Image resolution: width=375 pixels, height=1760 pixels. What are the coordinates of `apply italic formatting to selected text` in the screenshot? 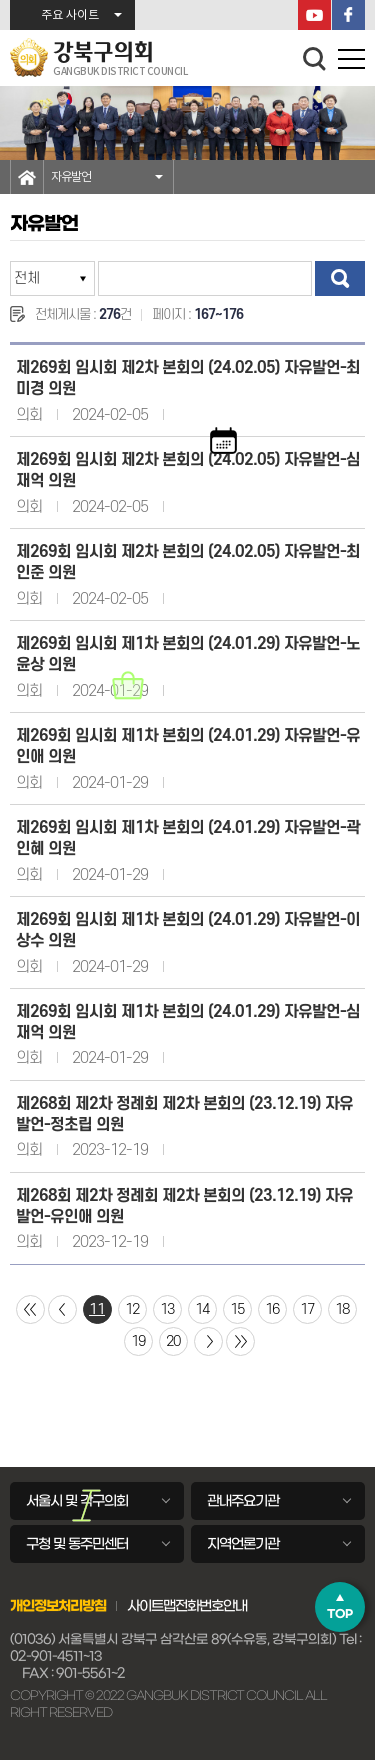 It's located at (86, 1505).